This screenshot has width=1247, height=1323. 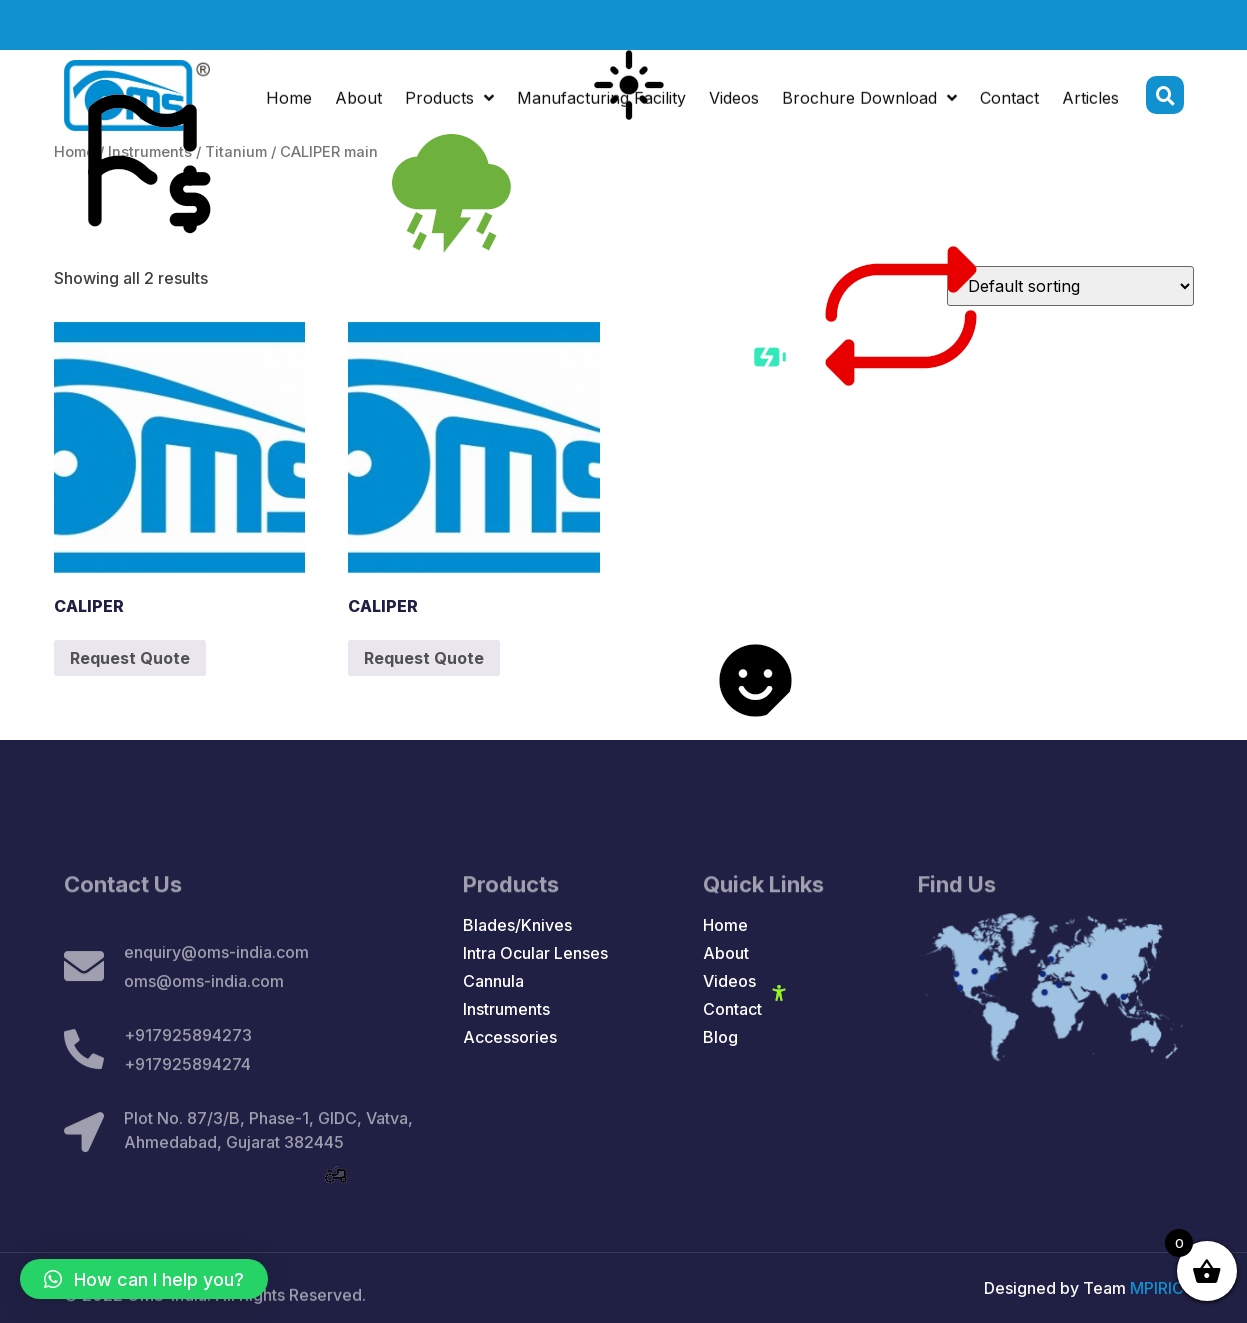 What do you see at coordinates (142, 158) in the screenshot?
I see `flag a financial transaction or payment` at bounding box center [142, 158].